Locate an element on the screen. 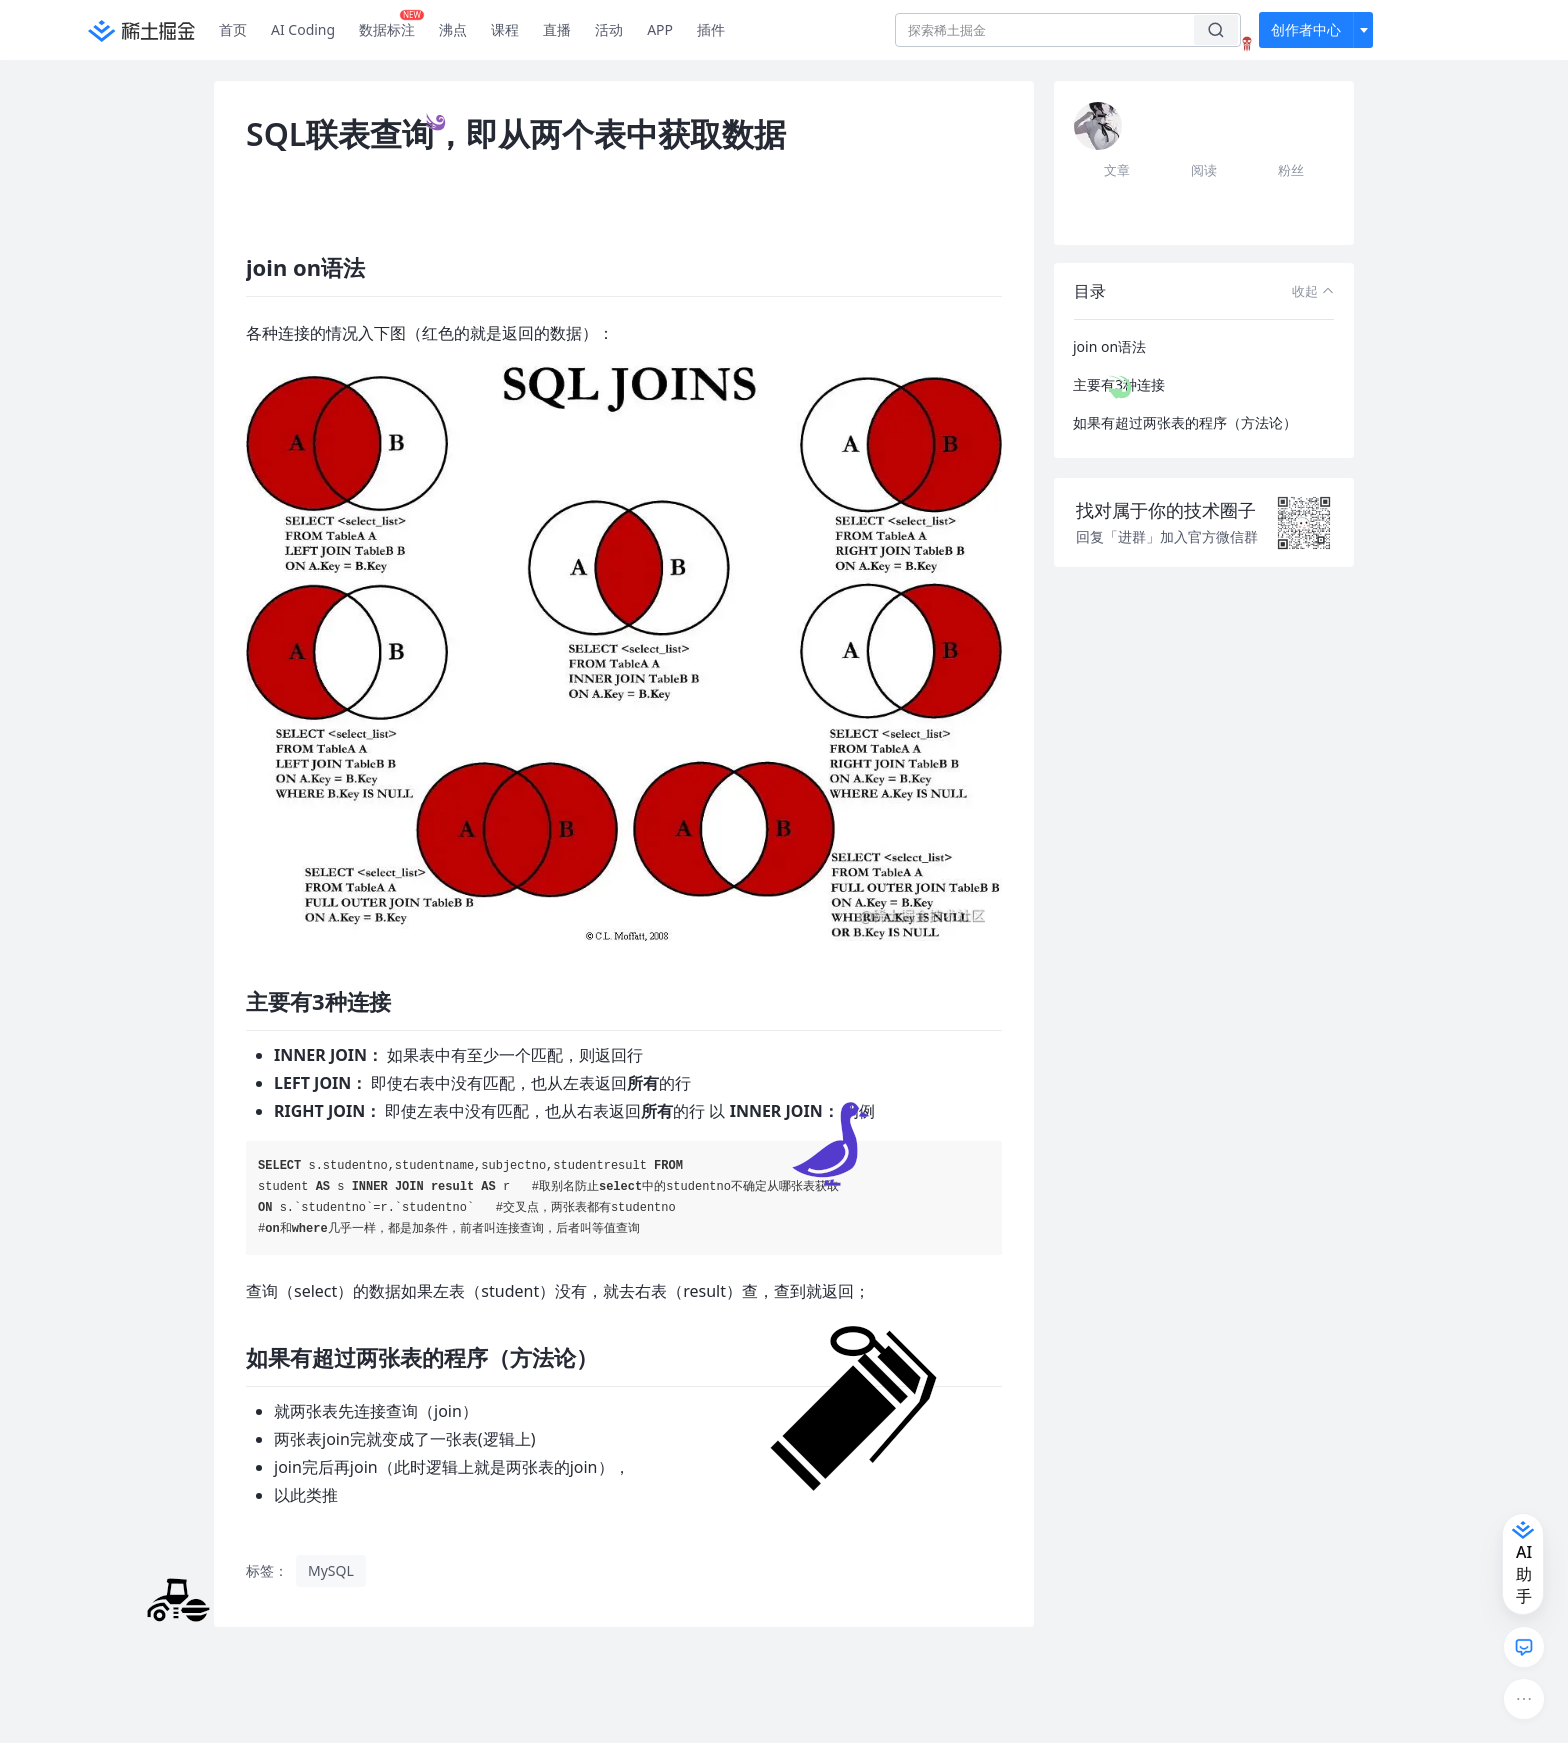 This screenshot has height=1743, width=1568. construction or road building category is located at coordinates (178, 1597).